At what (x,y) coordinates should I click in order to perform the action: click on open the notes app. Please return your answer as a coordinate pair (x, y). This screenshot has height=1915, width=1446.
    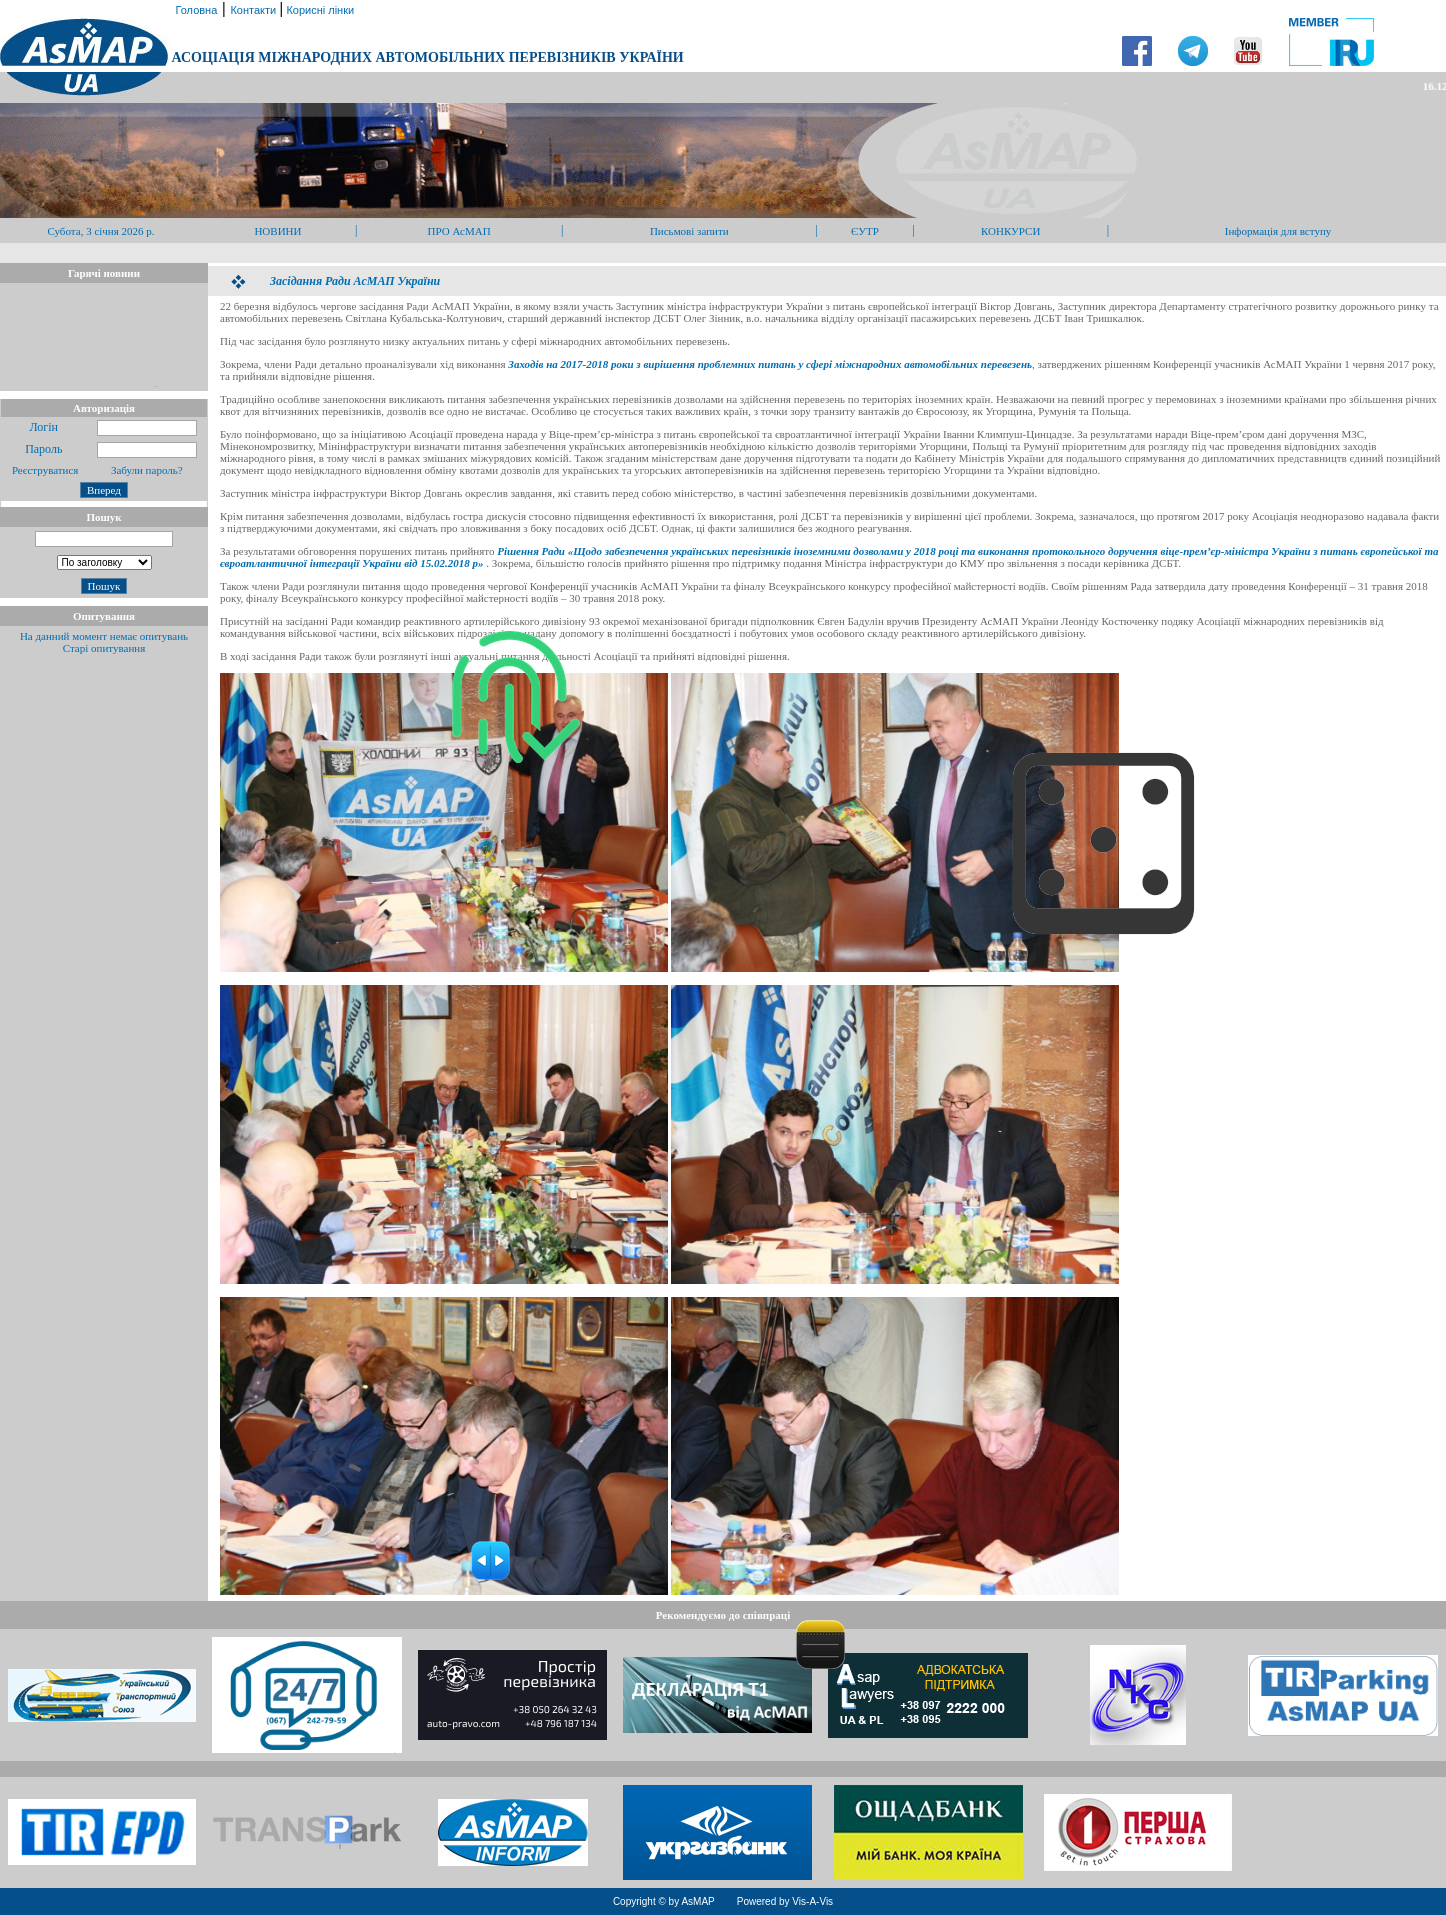
    Looking at the image, I should click on (820, 1644).